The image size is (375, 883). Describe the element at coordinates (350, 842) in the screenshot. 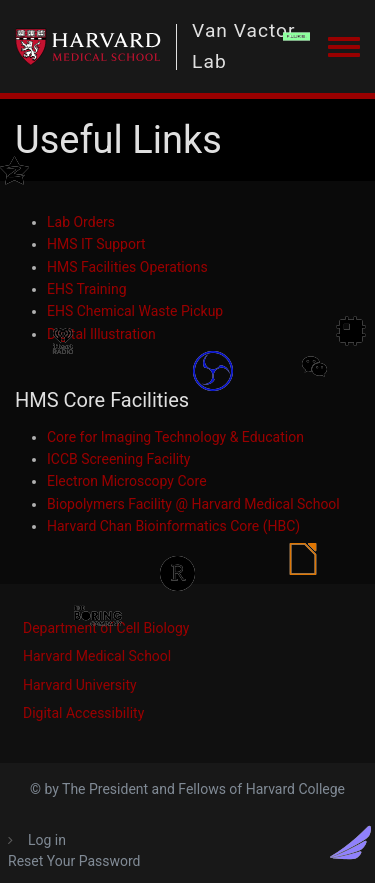

I see `Ethiopian Airlines logo` at that location.